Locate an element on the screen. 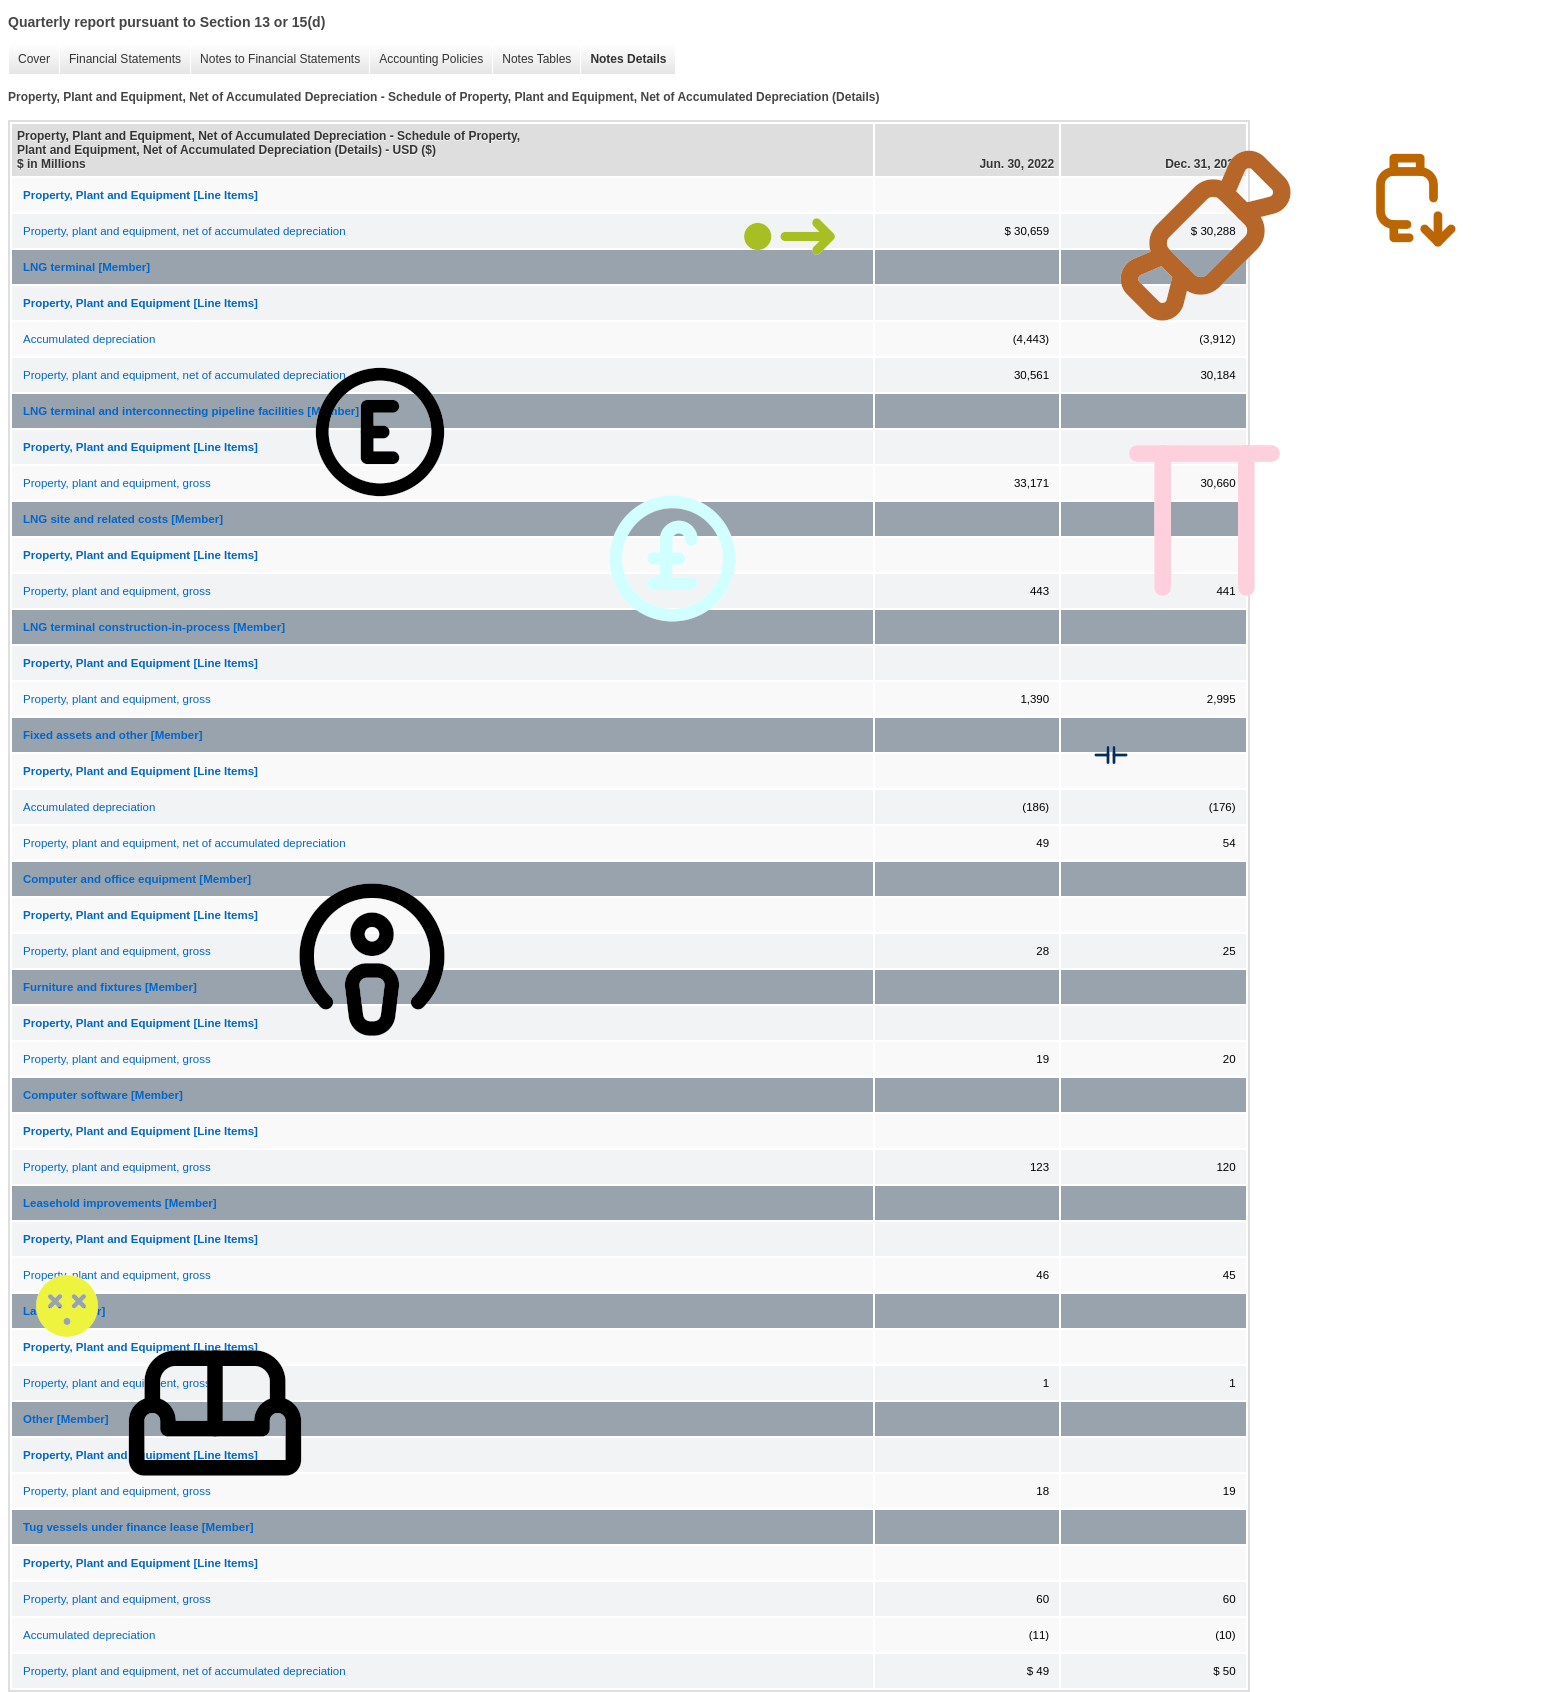  capacitor component in a circuit diagram is located at coordinates (1111, 755).